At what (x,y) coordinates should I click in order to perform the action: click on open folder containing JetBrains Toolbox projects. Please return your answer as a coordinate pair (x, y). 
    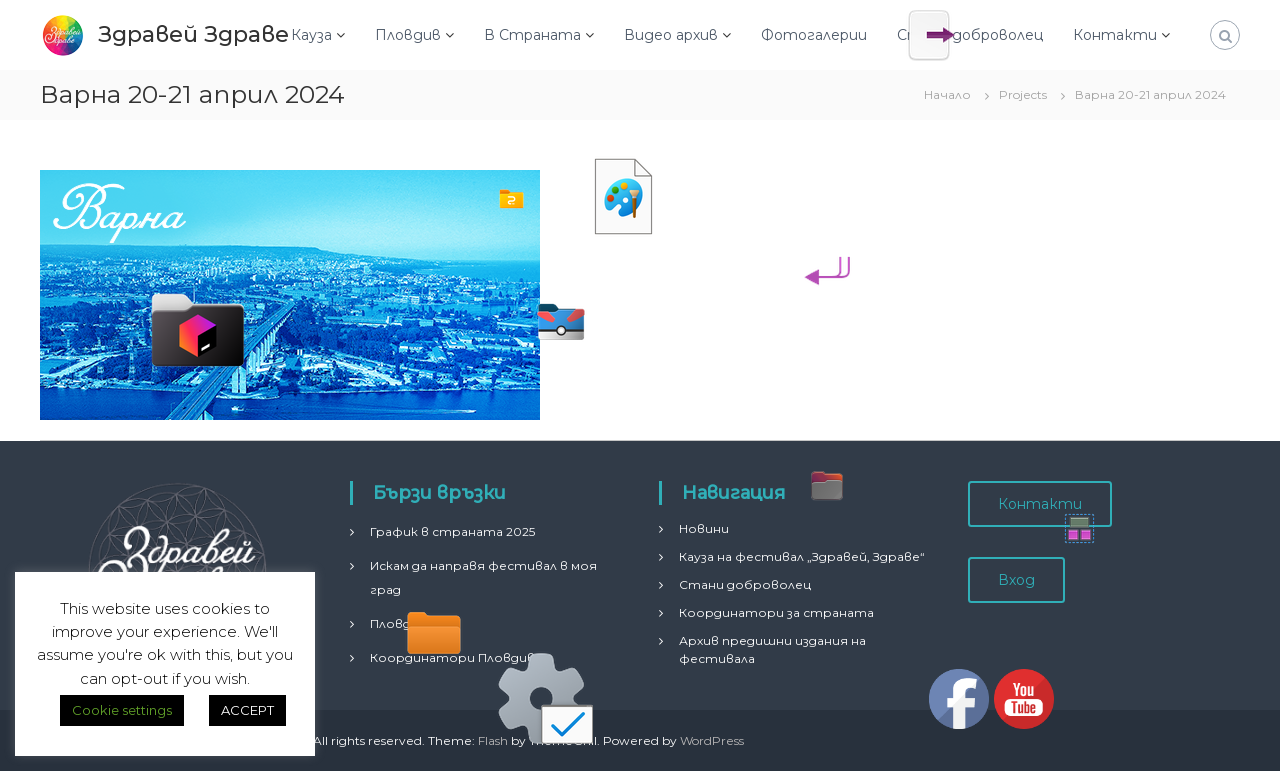
    Looking at the image, I should click on (197, 332).